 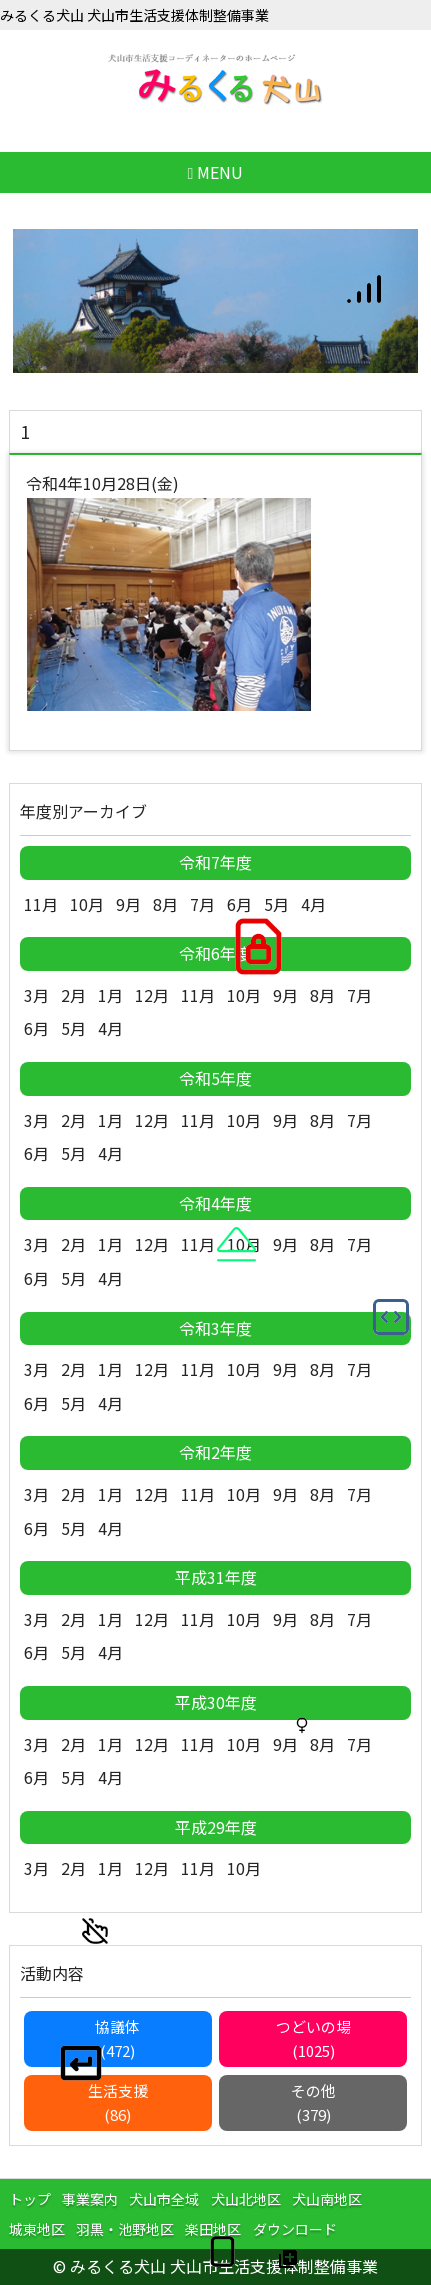 What do you see at coordinates (288, 2259) in the screenshot?
I see `add to queue` at bounding box center [288, 2259].